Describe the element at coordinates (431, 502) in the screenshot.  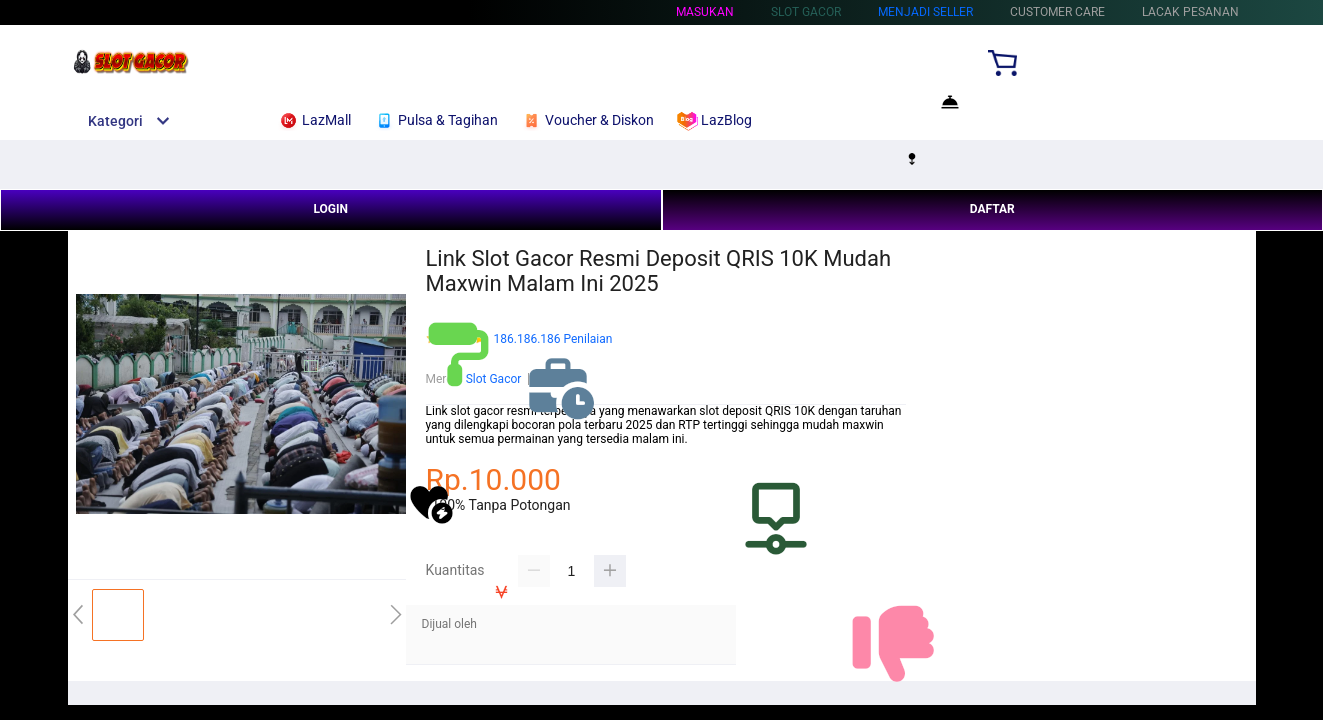
I see `quick access to favorite charging stations` at that location.